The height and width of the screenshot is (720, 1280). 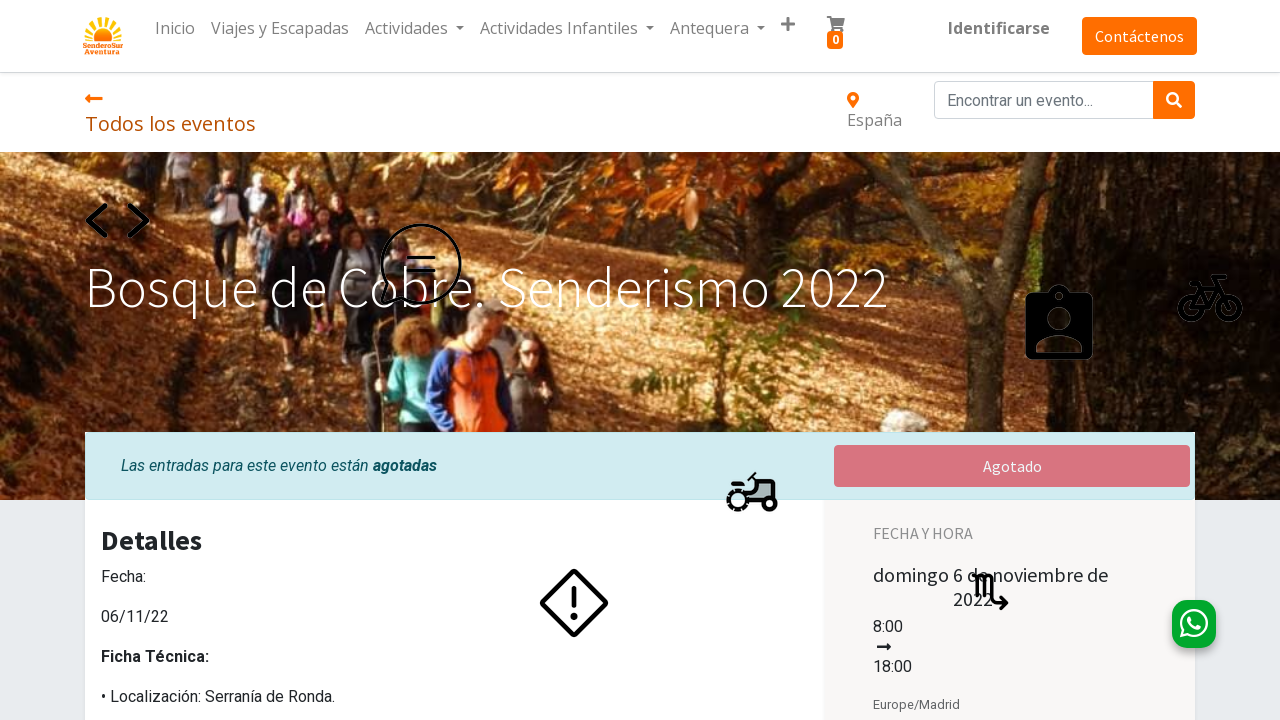 I want to click on indicates scorpio zodiac sign, so click(x=990, y=590).